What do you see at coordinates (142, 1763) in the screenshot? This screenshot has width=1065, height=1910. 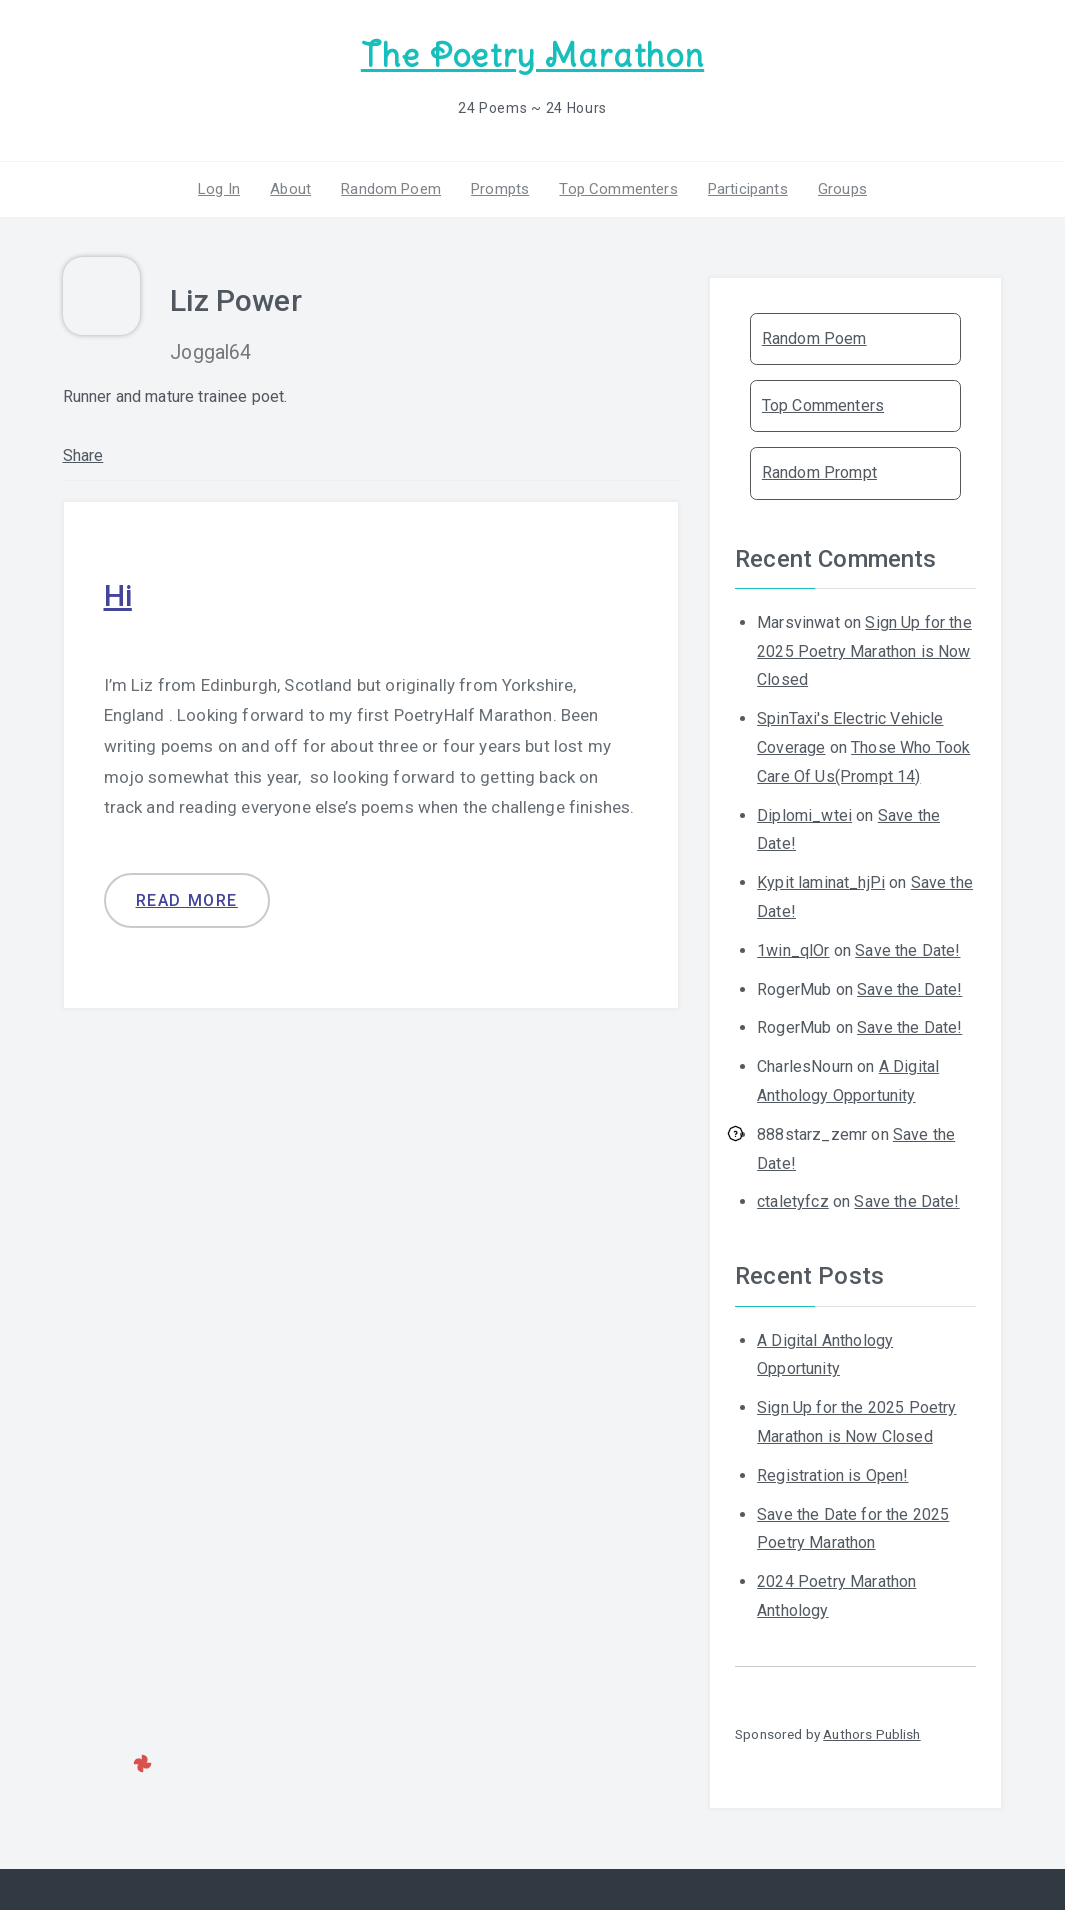 I see `access wind or renewable energy settings` at bounding box center [142, 1763].